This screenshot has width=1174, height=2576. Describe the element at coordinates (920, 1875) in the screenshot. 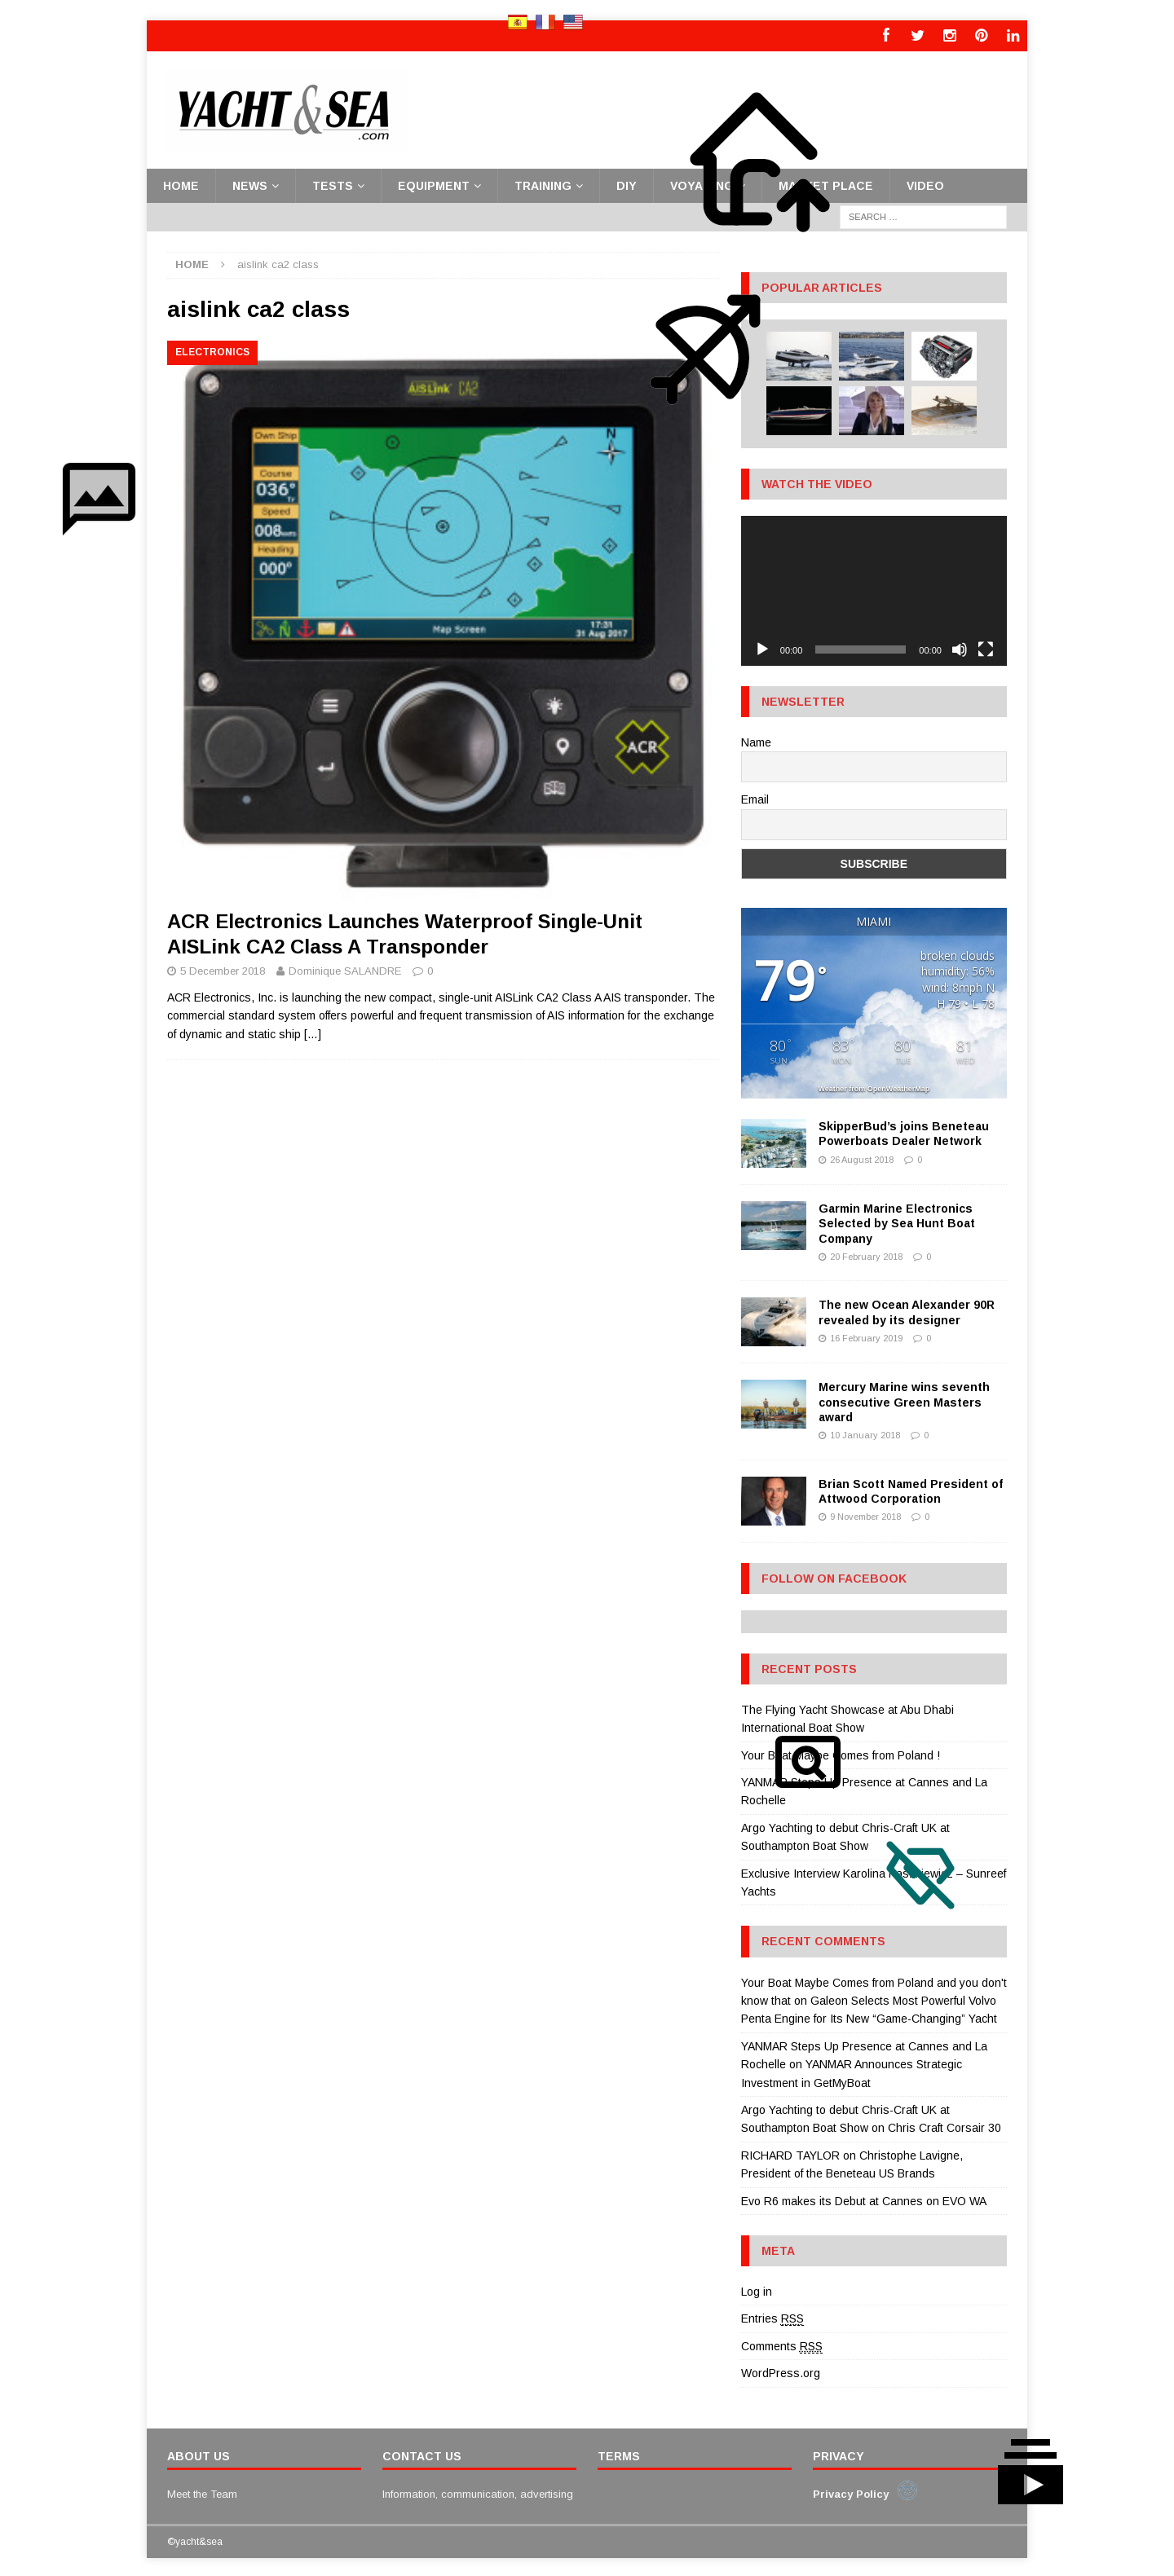

I see `indicates premium features are unavailable` at that location.